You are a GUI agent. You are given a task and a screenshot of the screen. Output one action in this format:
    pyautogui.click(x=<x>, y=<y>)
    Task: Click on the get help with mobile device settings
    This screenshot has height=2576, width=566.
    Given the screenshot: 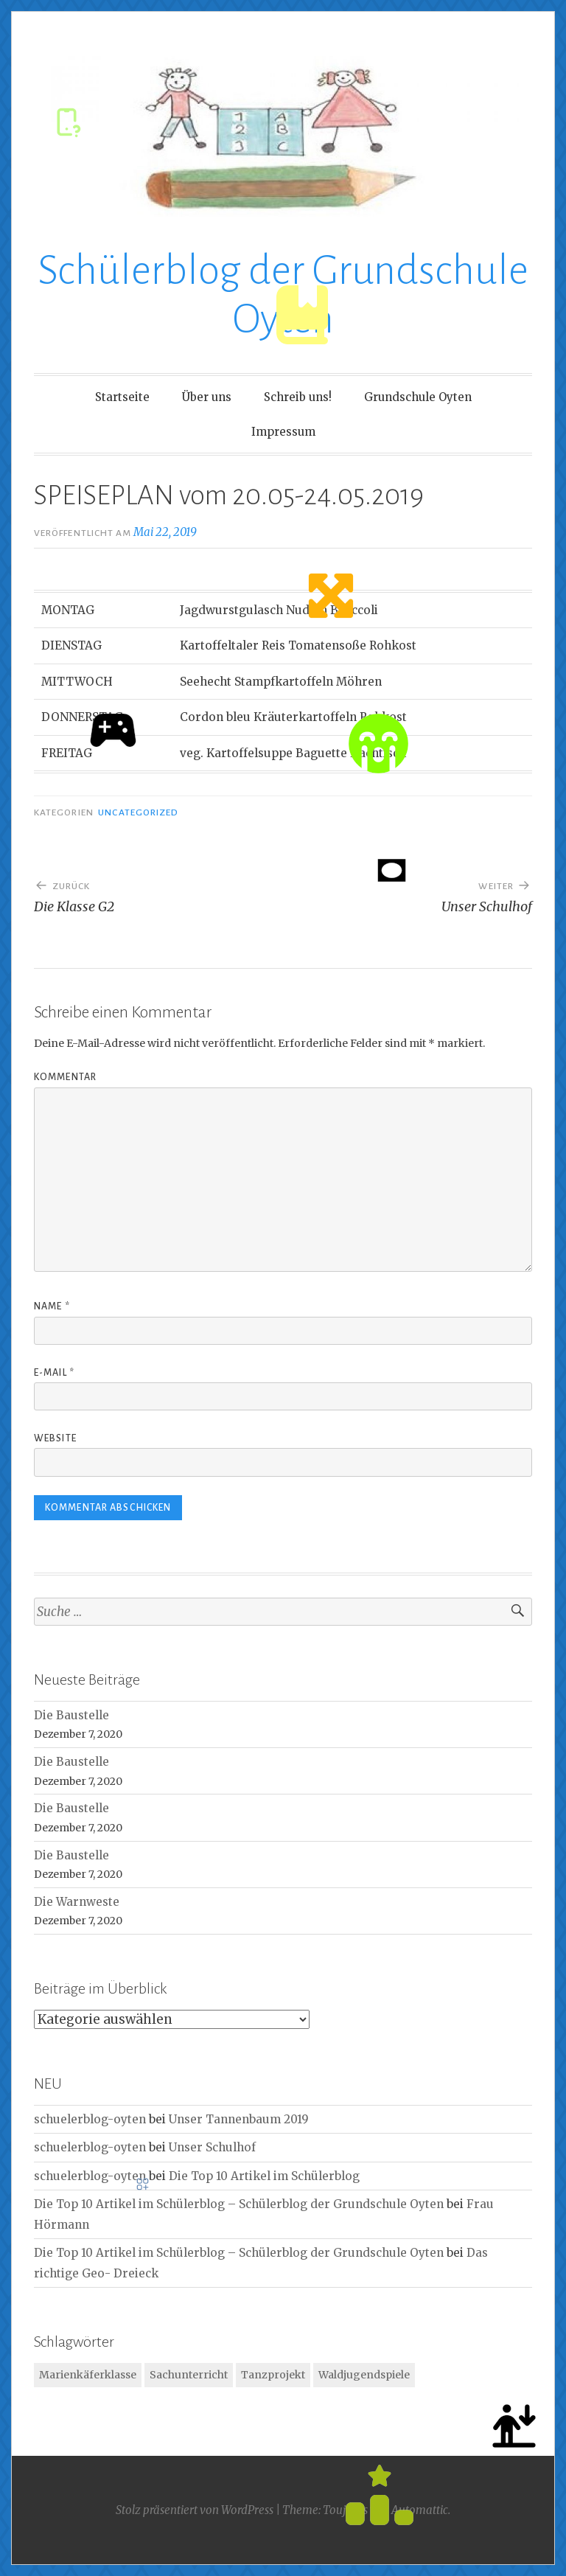 What is the action you would take?
    pyautogui.click(x=66, y=122)
    